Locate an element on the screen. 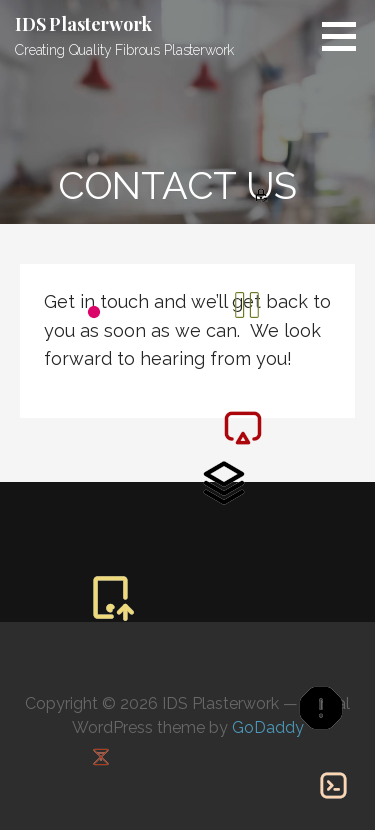 This screenshot has height=830, width=375. tabler icons brand logo is located at coordinates (333, 785).